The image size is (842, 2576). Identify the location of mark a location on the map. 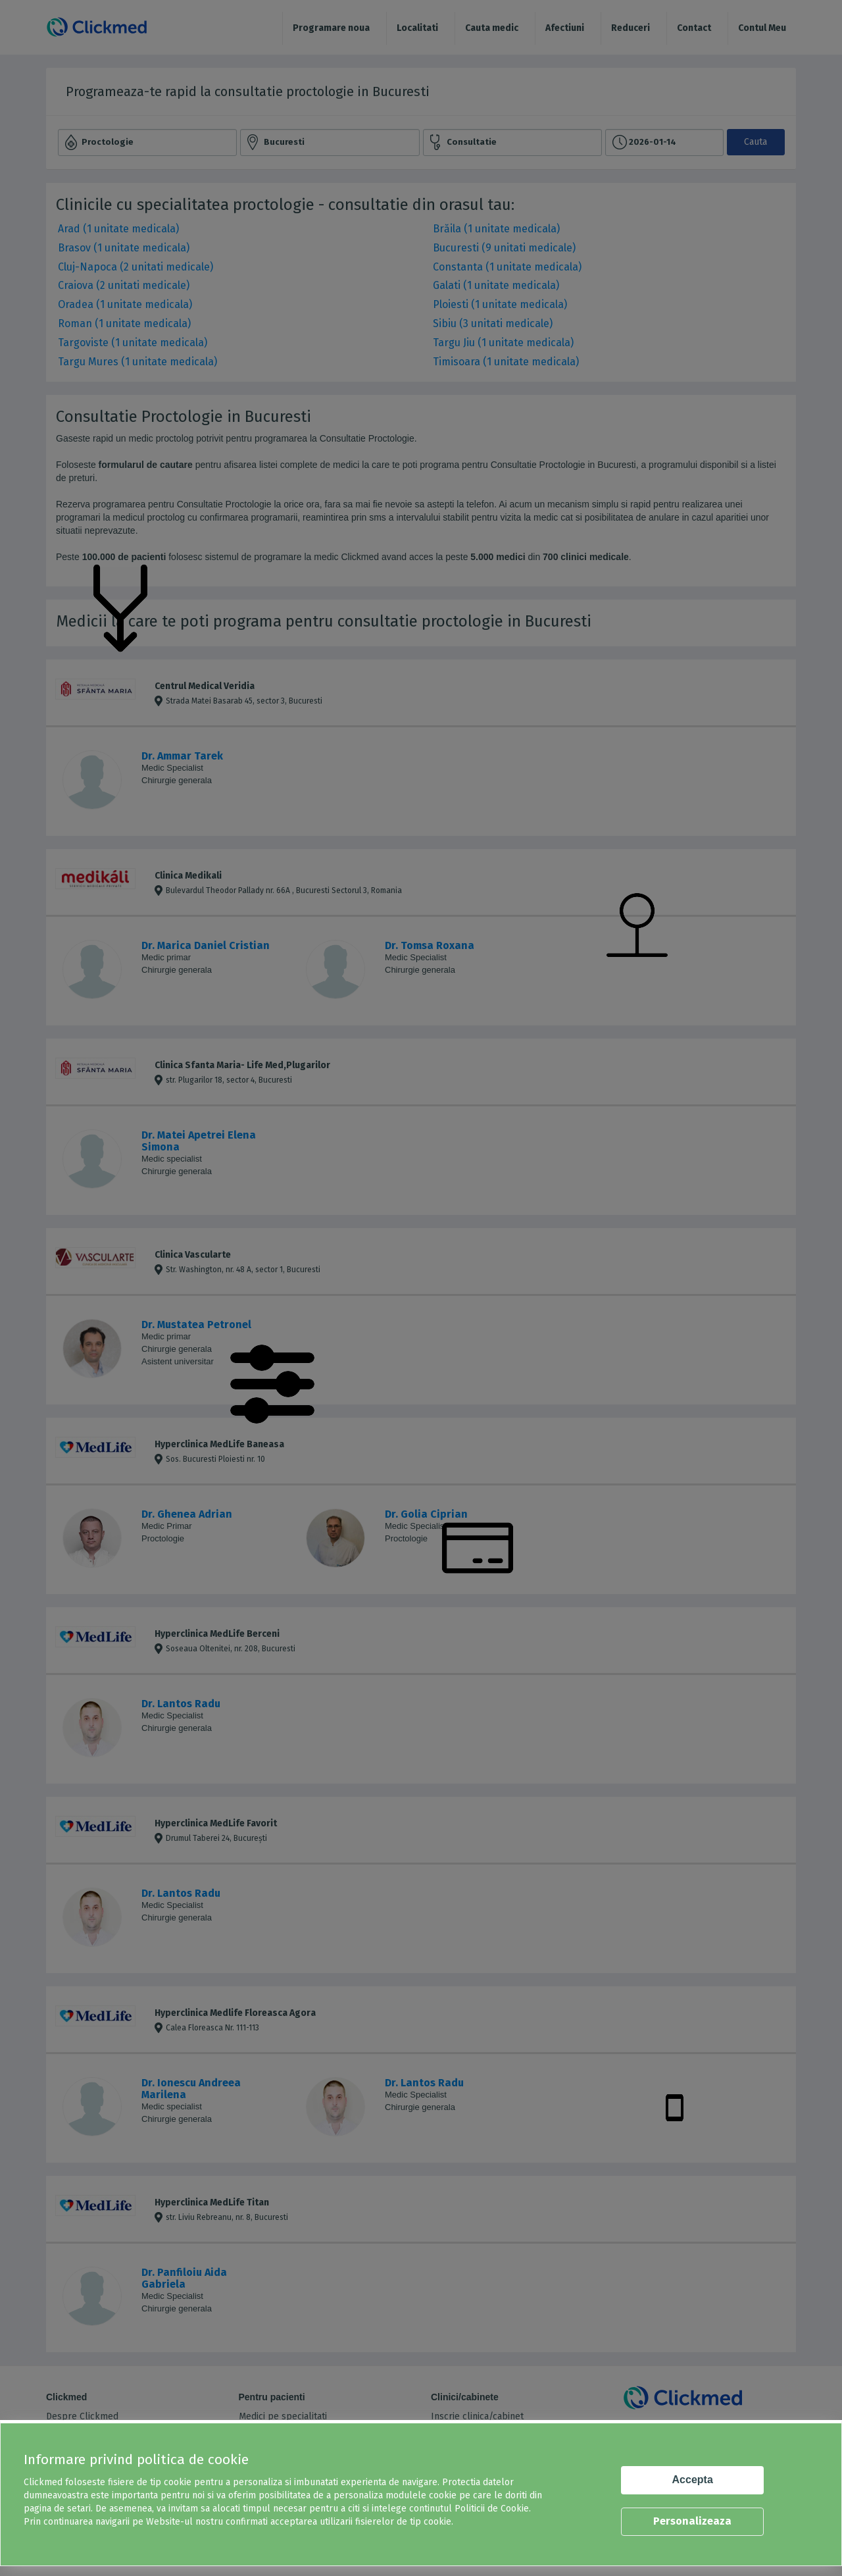
(637, 926).